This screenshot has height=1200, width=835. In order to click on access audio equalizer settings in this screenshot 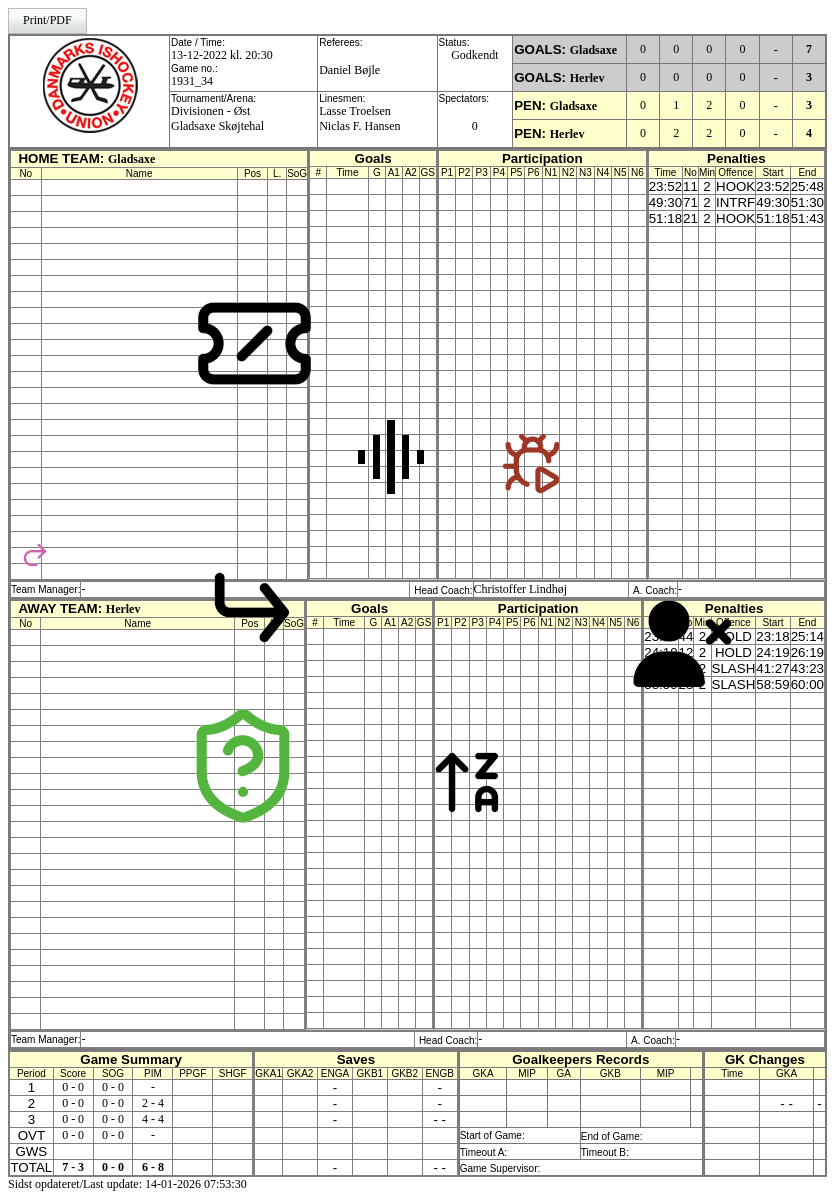, I will do `click(391, 457)`.